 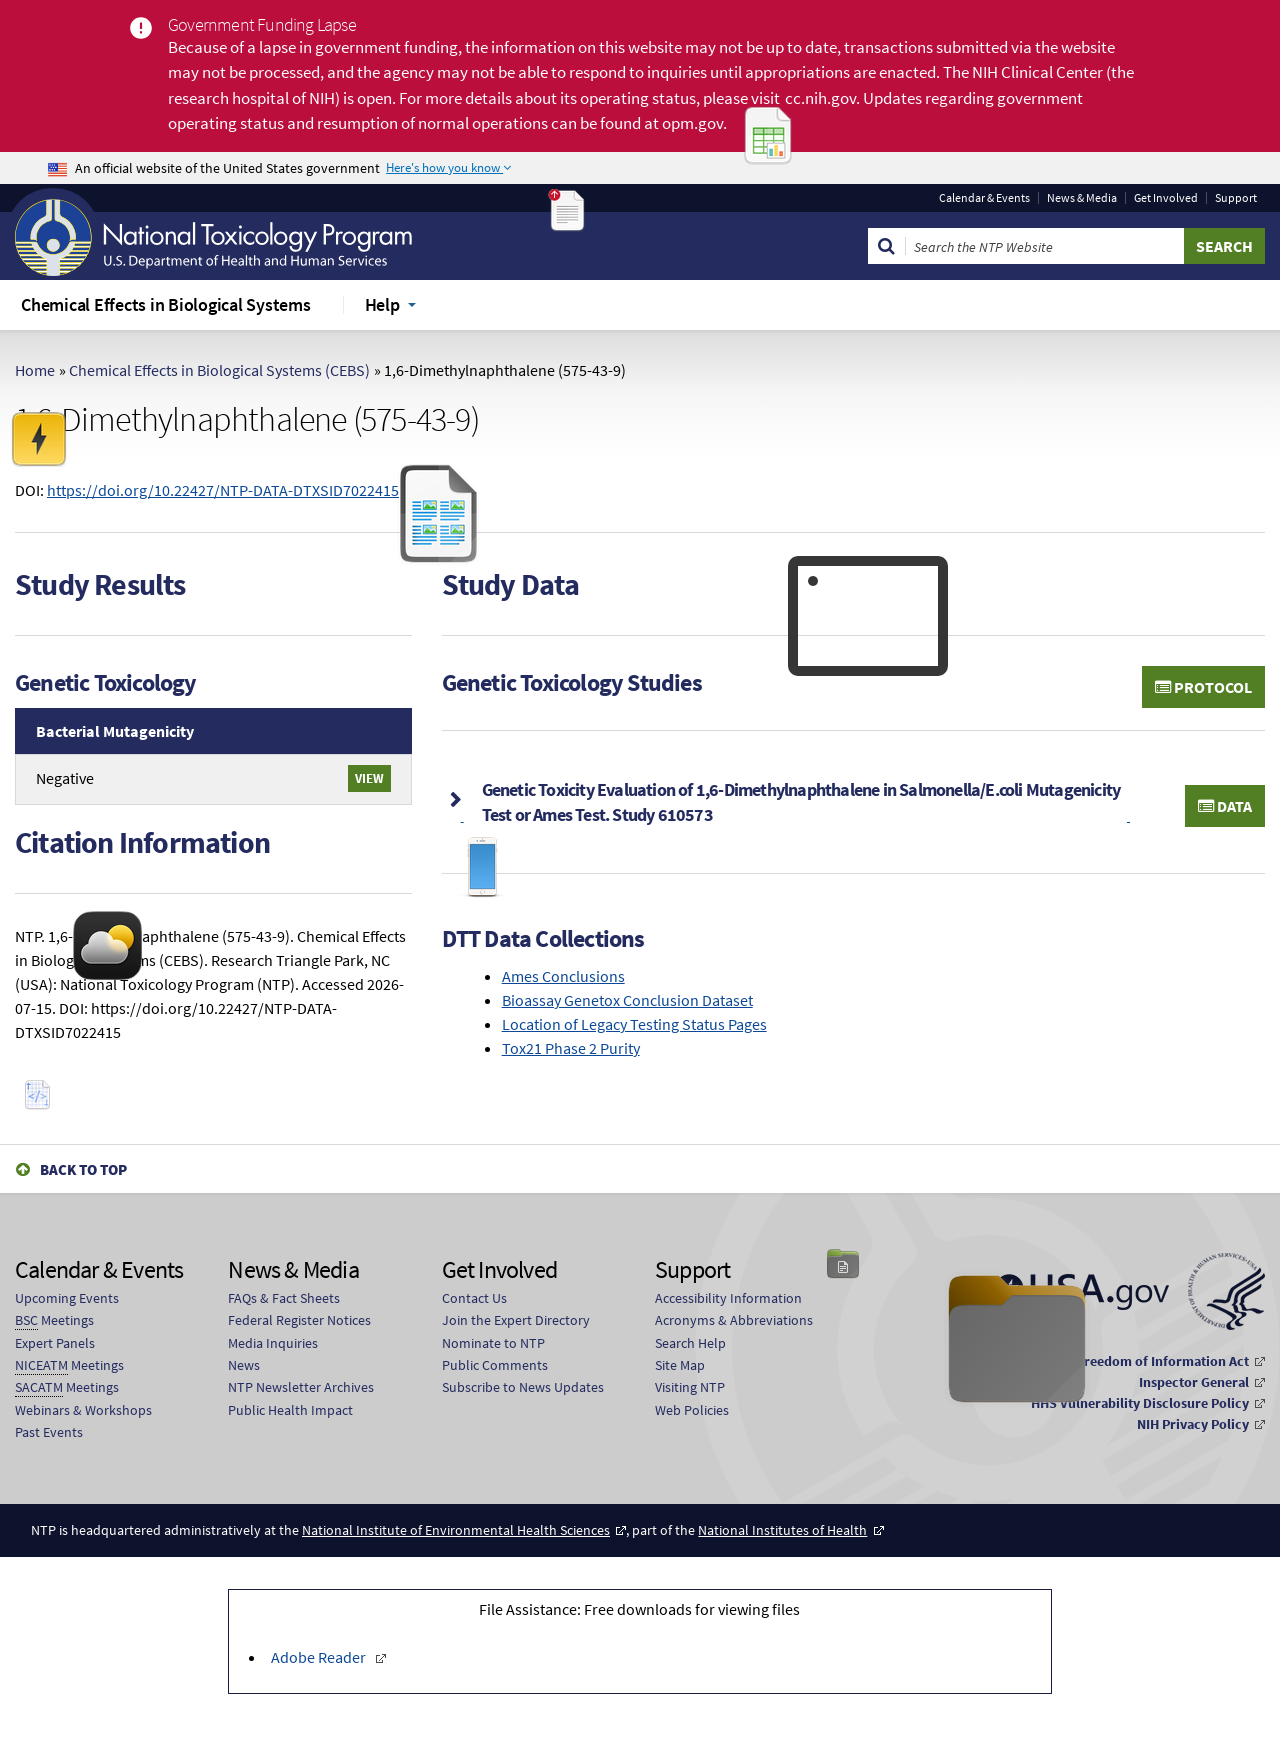 I want to click on access your documents folder, so click(x=843, y=1263).